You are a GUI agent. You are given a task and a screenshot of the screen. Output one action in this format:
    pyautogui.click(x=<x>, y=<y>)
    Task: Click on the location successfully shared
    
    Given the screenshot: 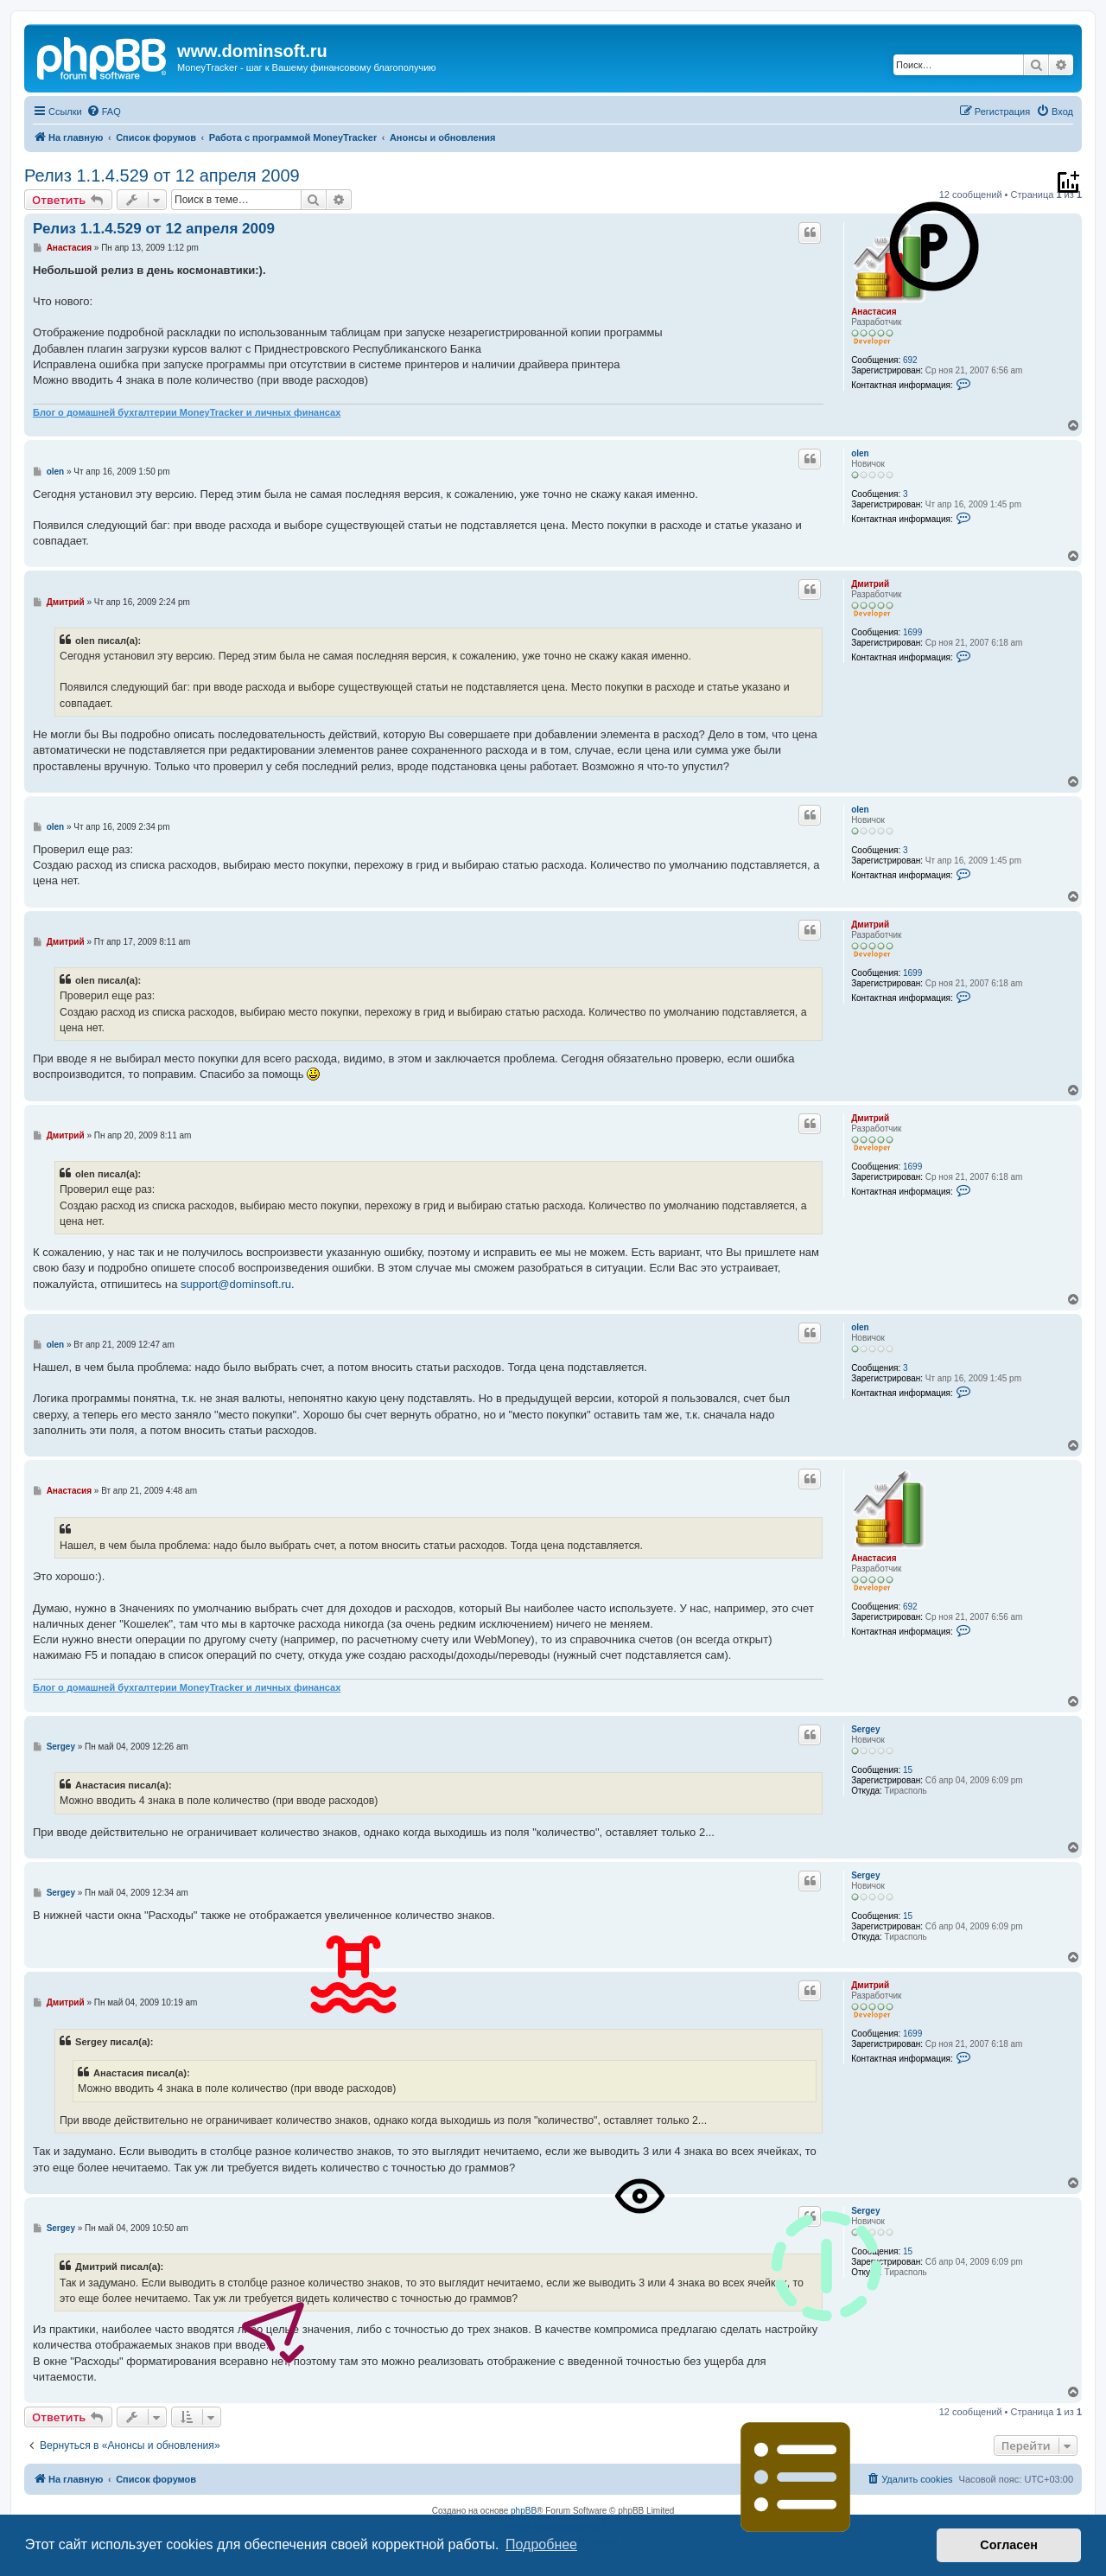 What is the action you would take?
    pyautogui.click(x=273, y=2332)
    